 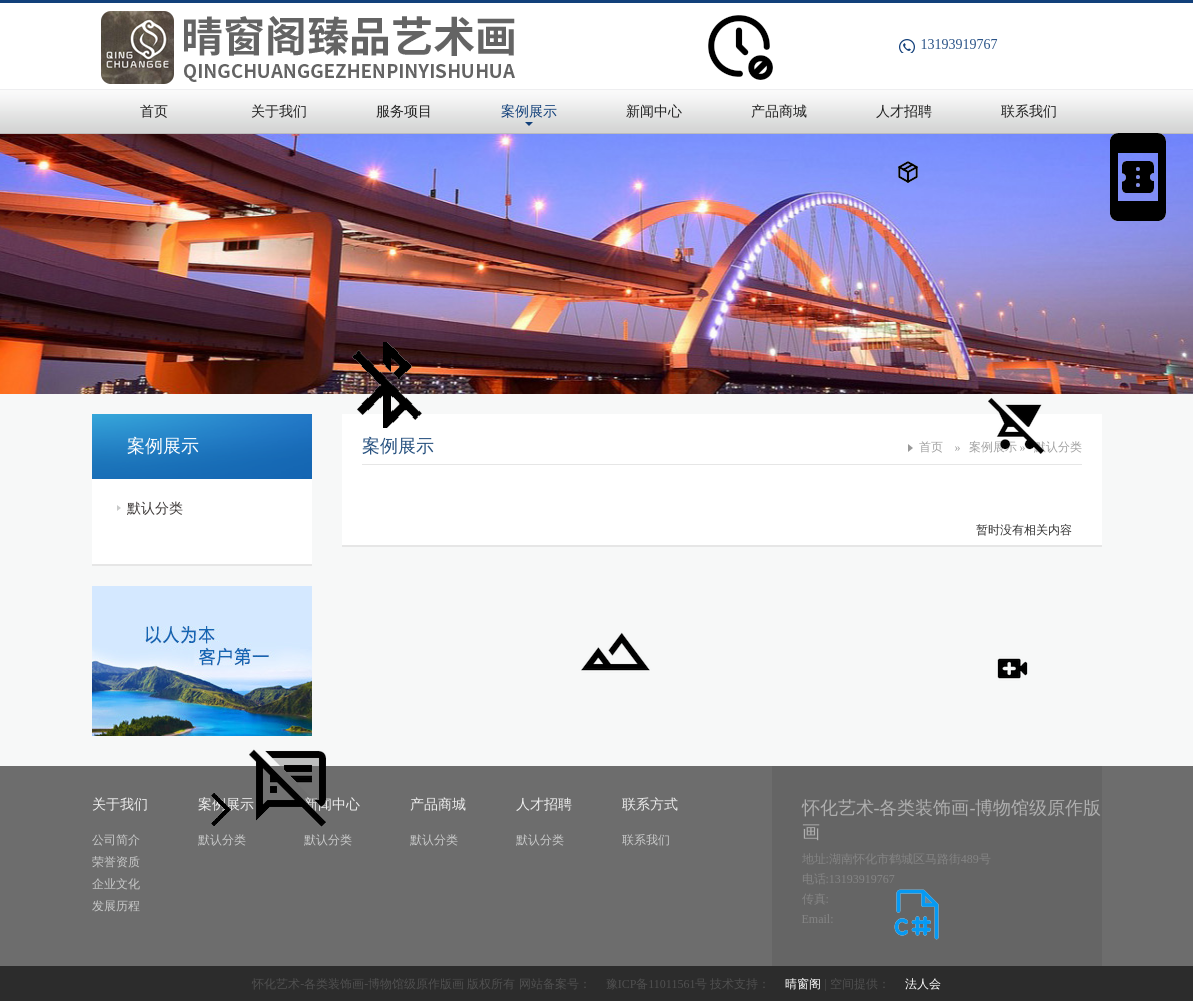 I want to click on bluetooth is currently disabled, so click(x=387, y=385).